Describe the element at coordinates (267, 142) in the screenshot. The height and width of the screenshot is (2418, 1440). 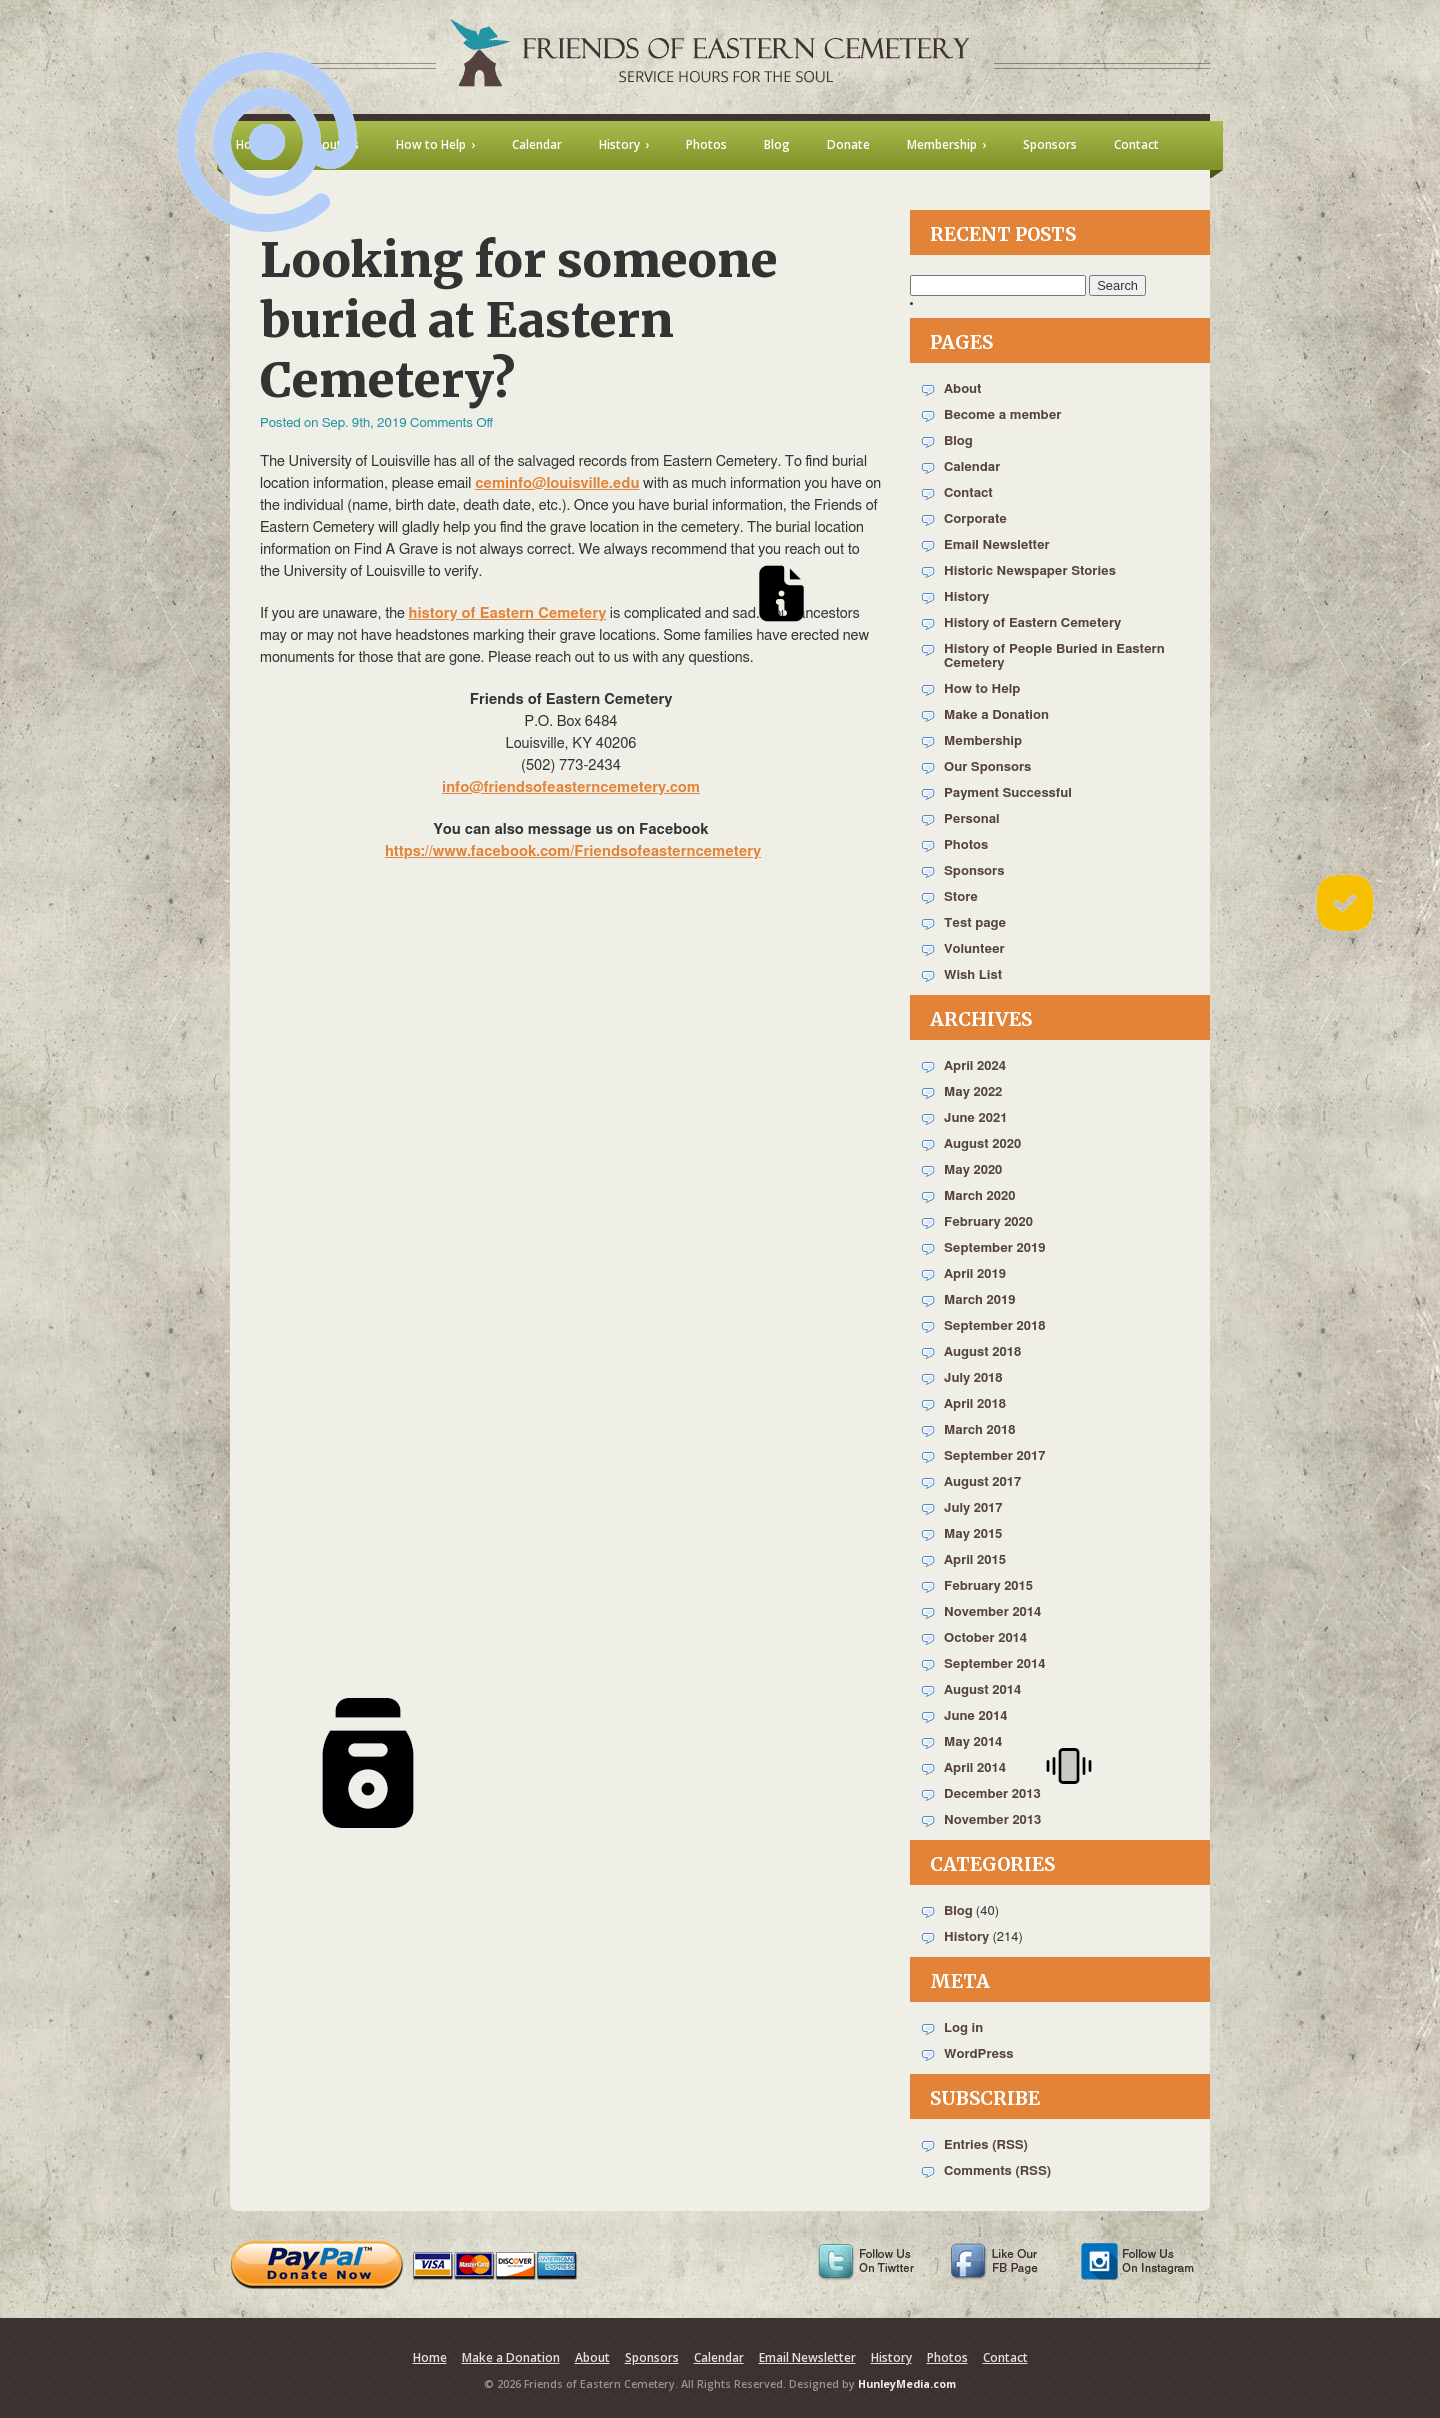
I see `mailgun email service integration` at that location.